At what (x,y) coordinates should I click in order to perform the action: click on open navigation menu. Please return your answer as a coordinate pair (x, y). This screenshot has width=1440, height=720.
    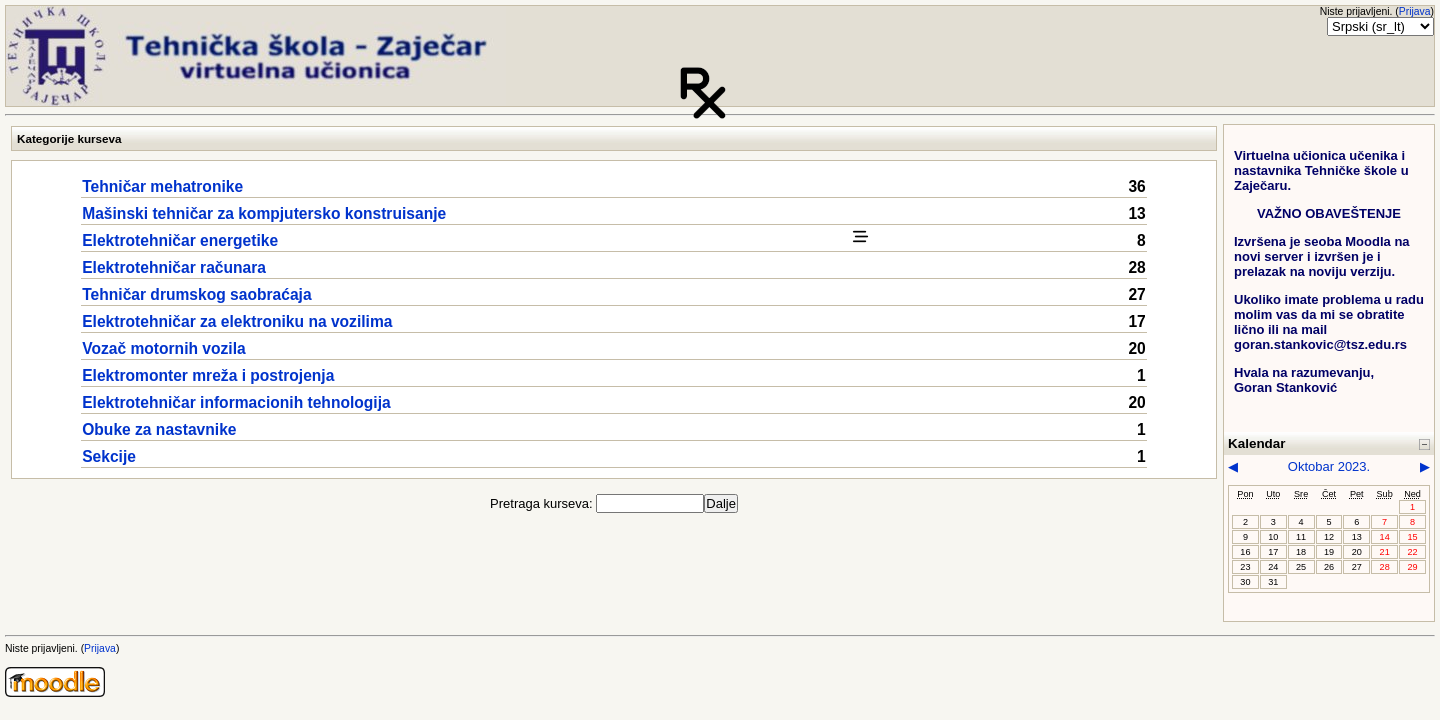
    Looking at the image, I should click on (860, 236).